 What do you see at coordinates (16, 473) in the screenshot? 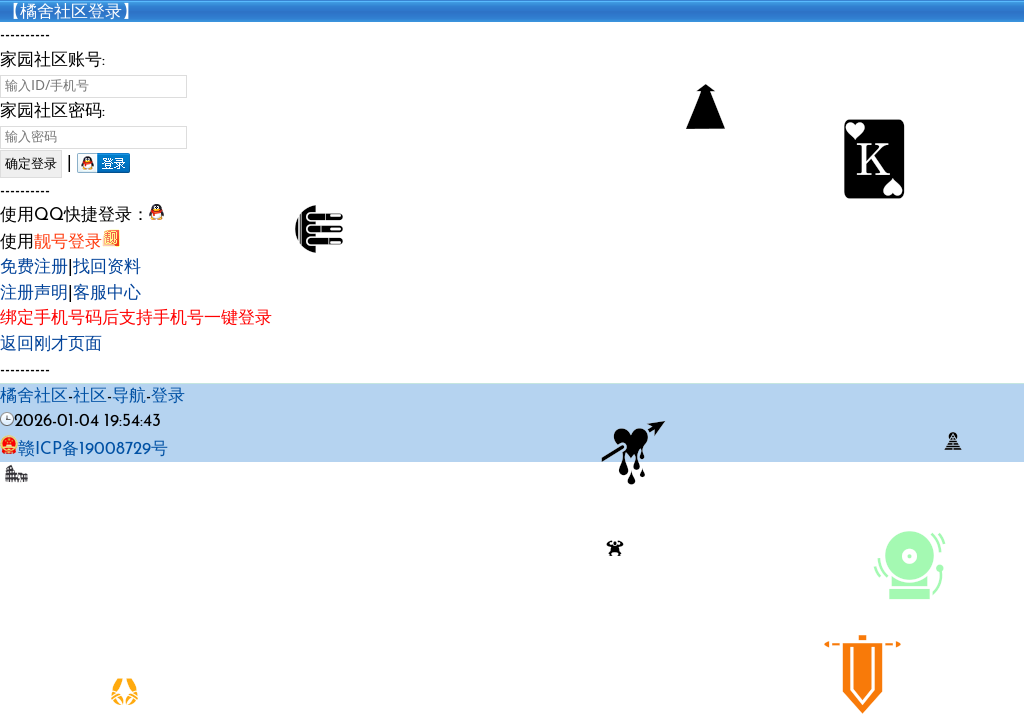
I see `view historical landmarks or monuments` at bounding box center [16, 473].